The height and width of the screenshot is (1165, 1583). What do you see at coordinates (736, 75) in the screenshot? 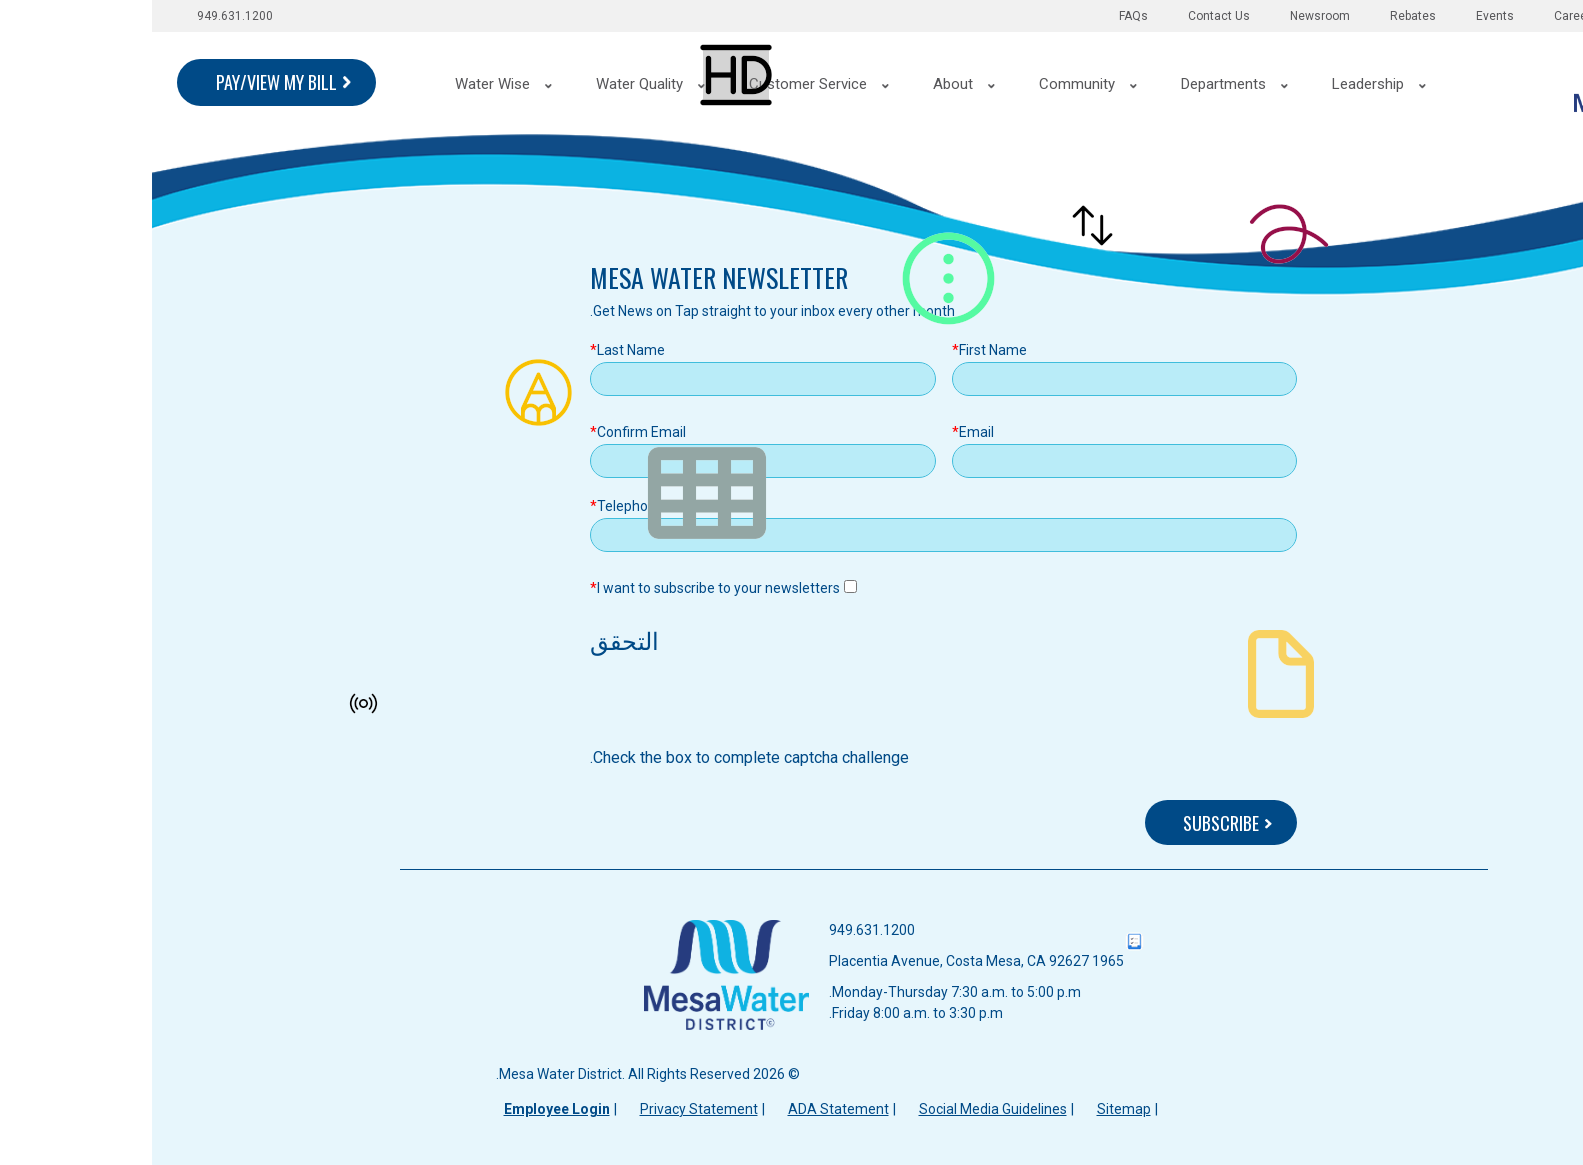
I see `indicates high-definition video quality` at bounding box center [736, 75].